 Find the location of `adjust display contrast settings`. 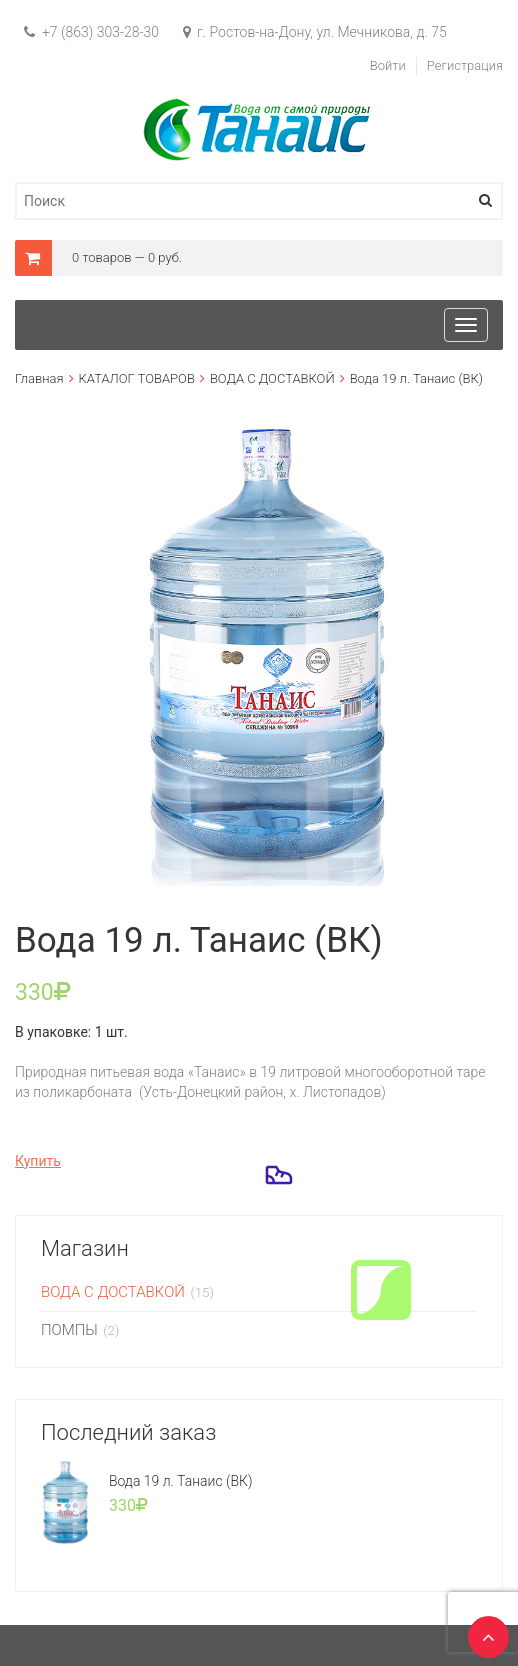

adjust display contrast settings is located at coordinates (381, 1290).